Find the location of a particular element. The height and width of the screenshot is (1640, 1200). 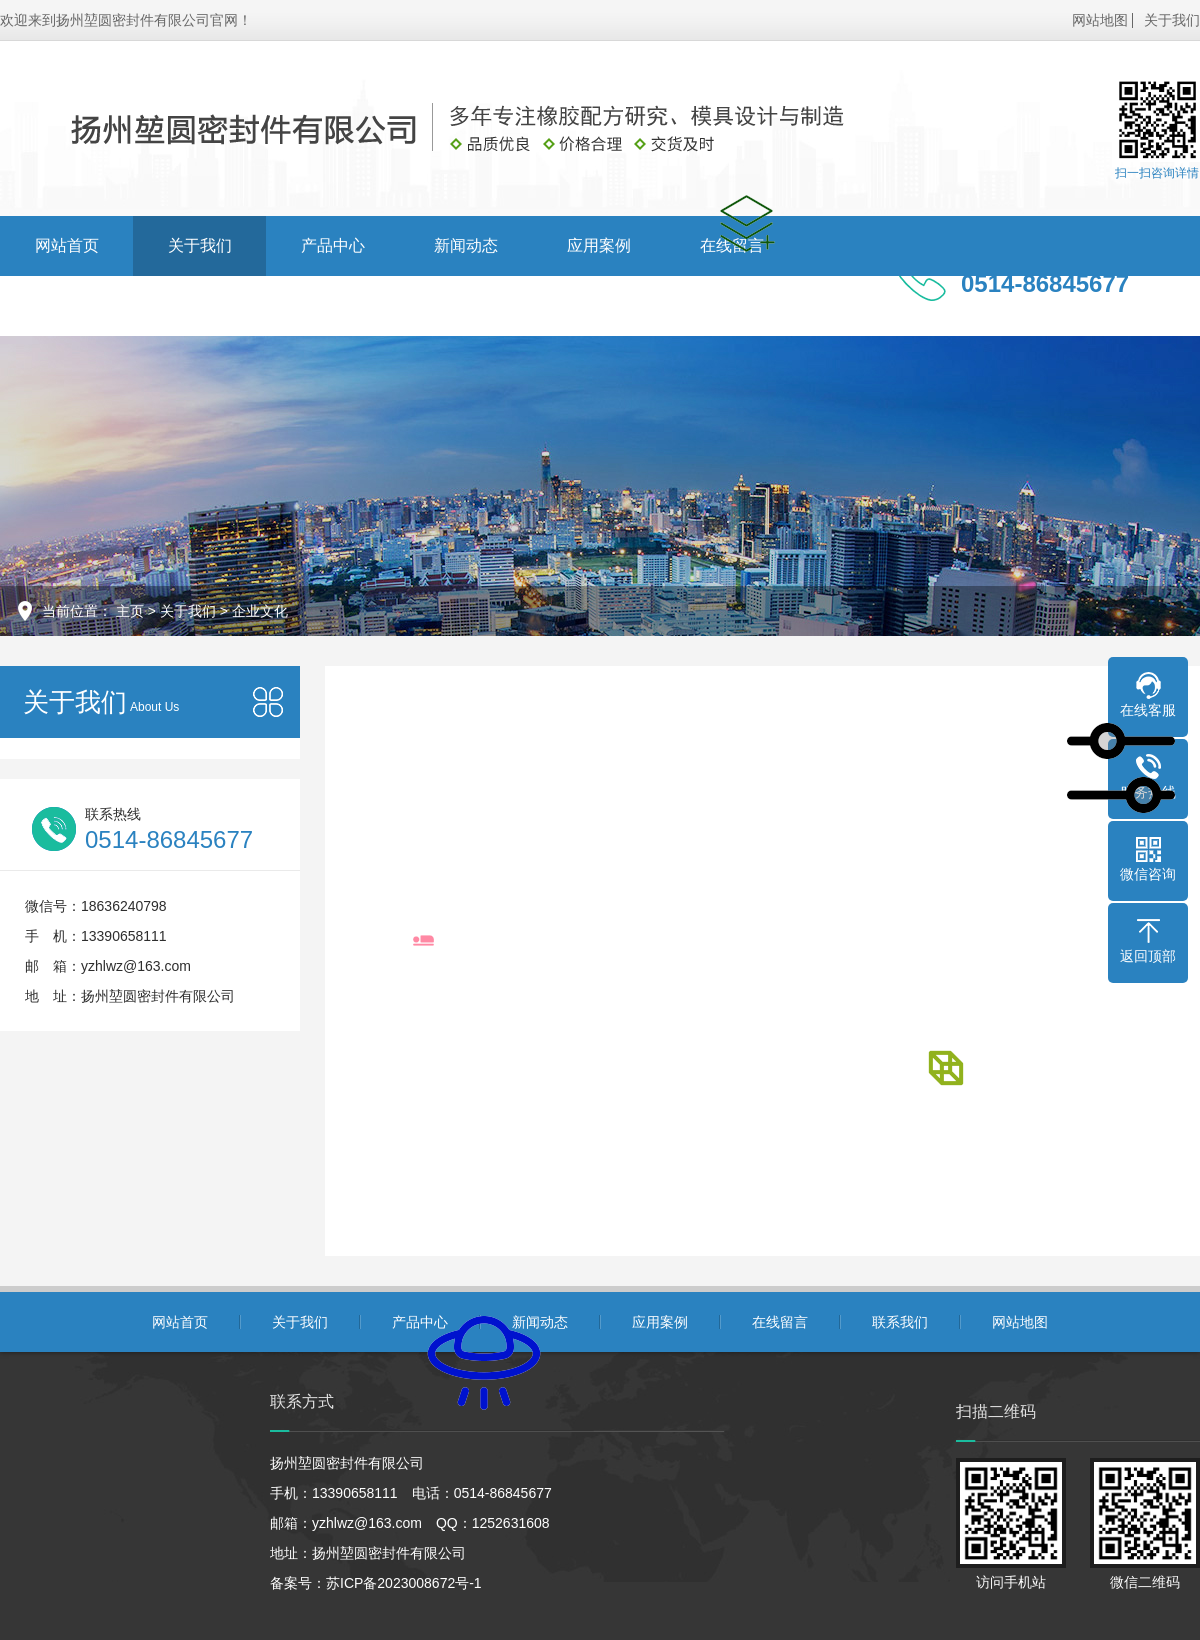

adjust settings or preferences is located at coordinates (1121, 768).